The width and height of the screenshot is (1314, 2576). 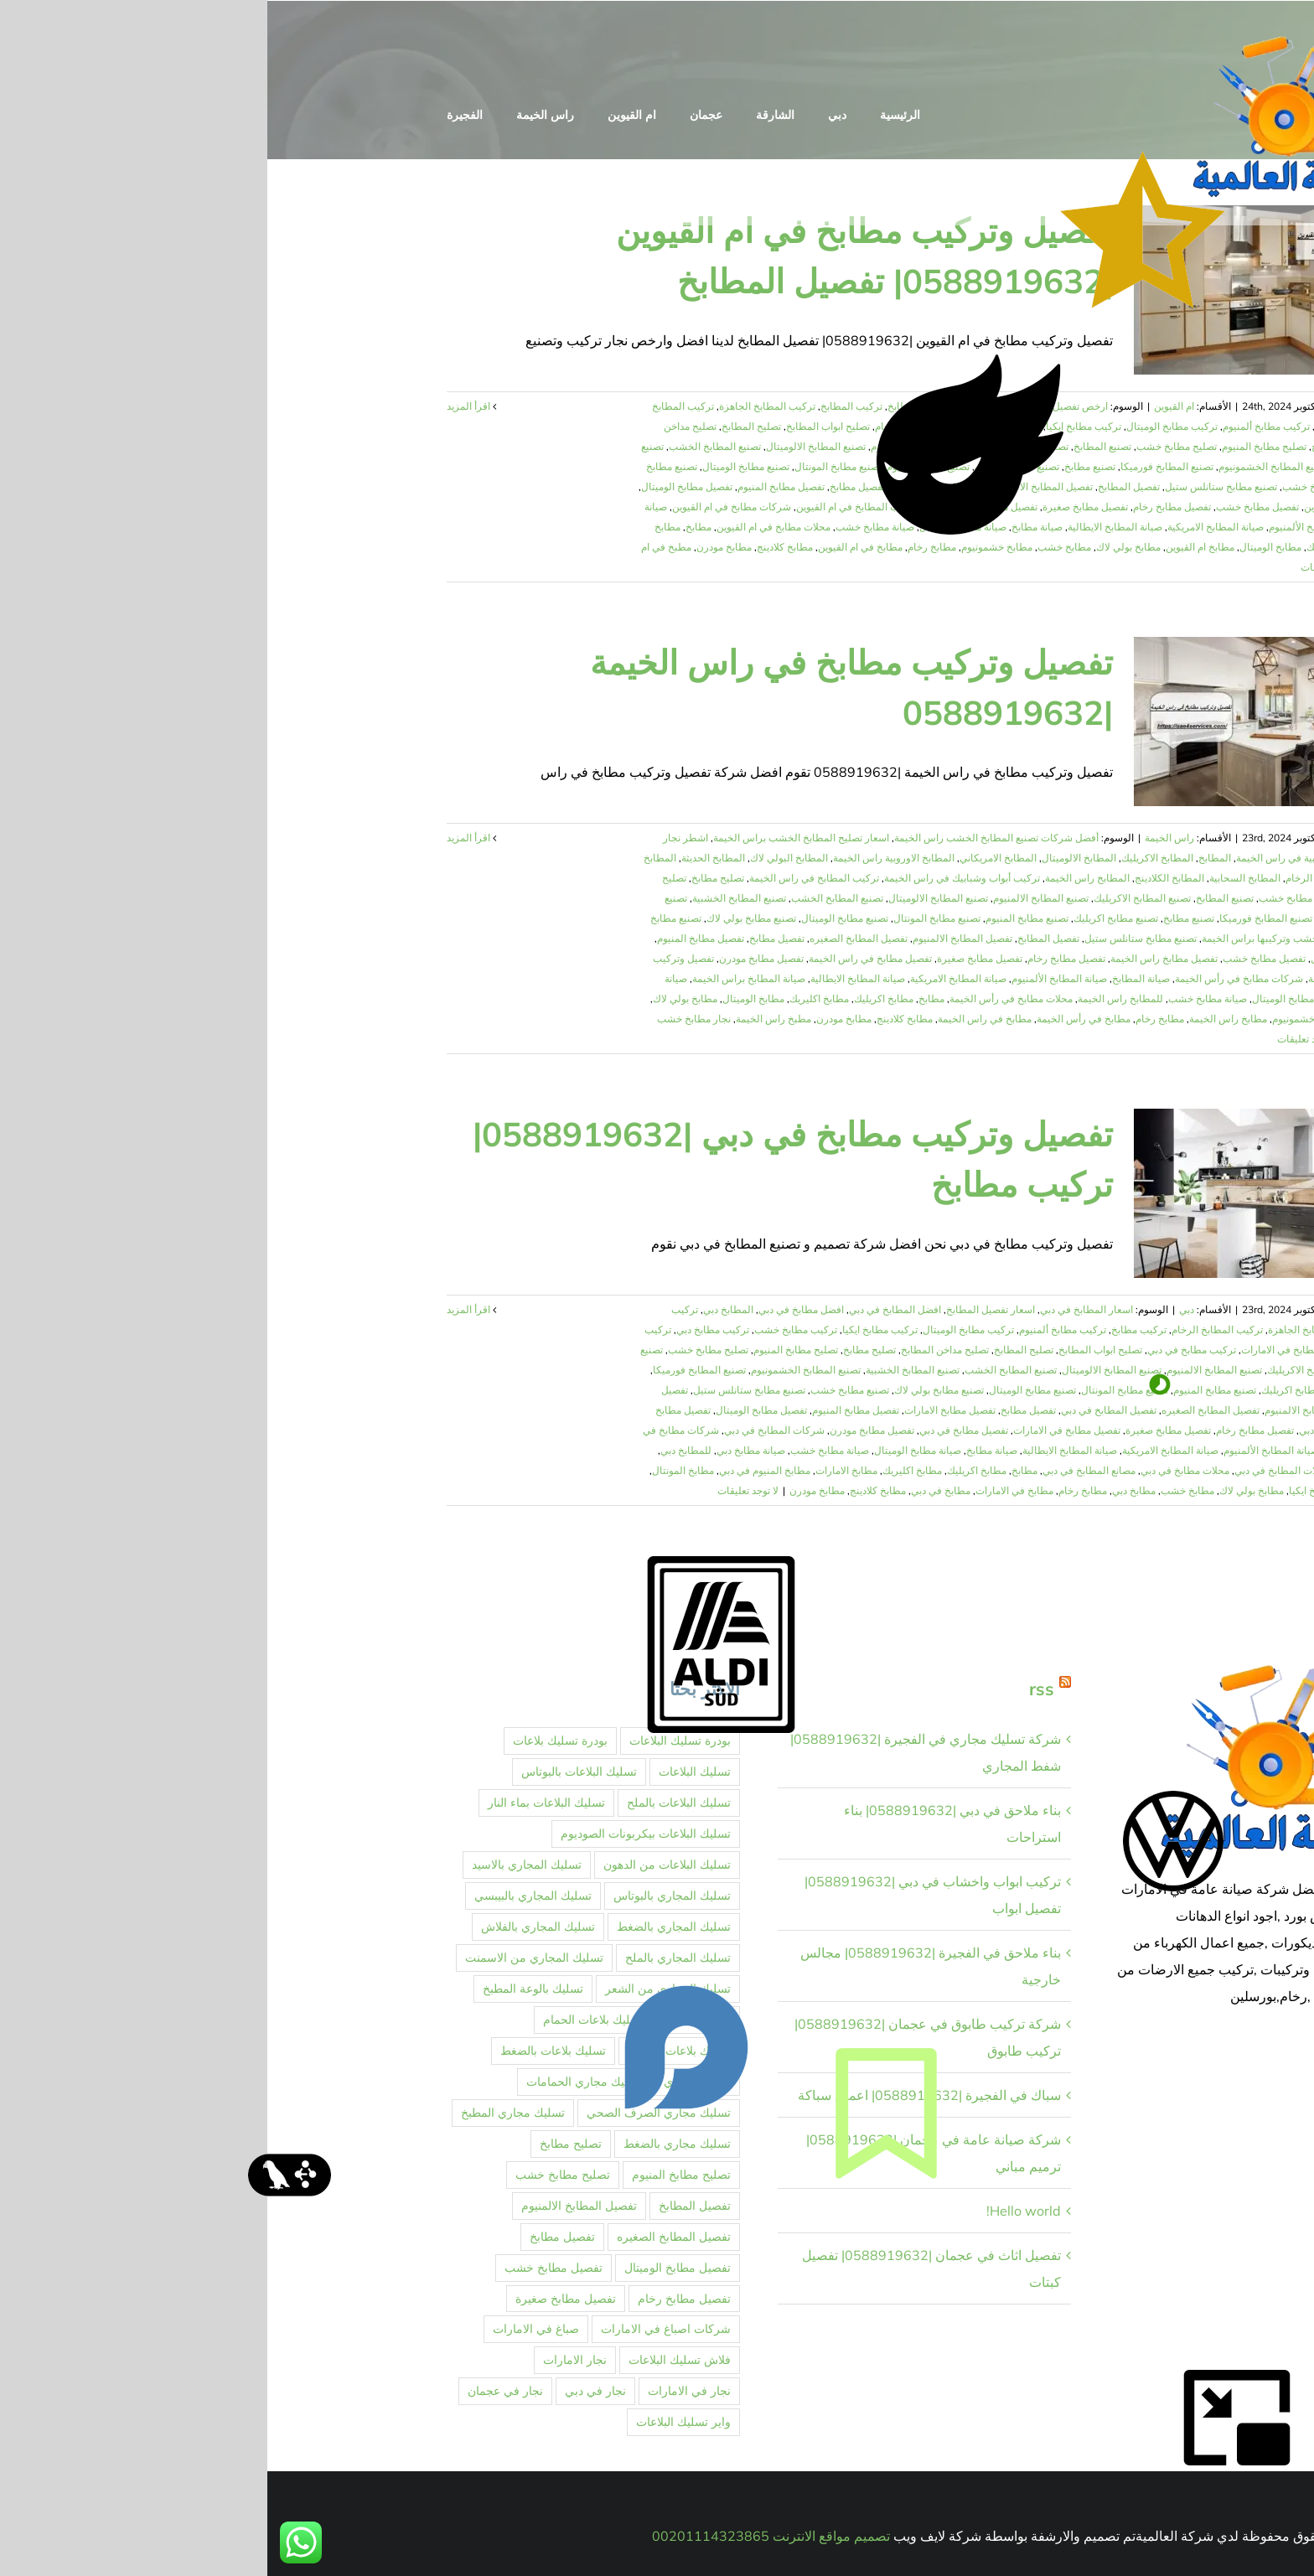 What do you see at coordinates (970, 444) in the screenshot?
I see `visit zcool creative platform` at bounding box center [970, 444].